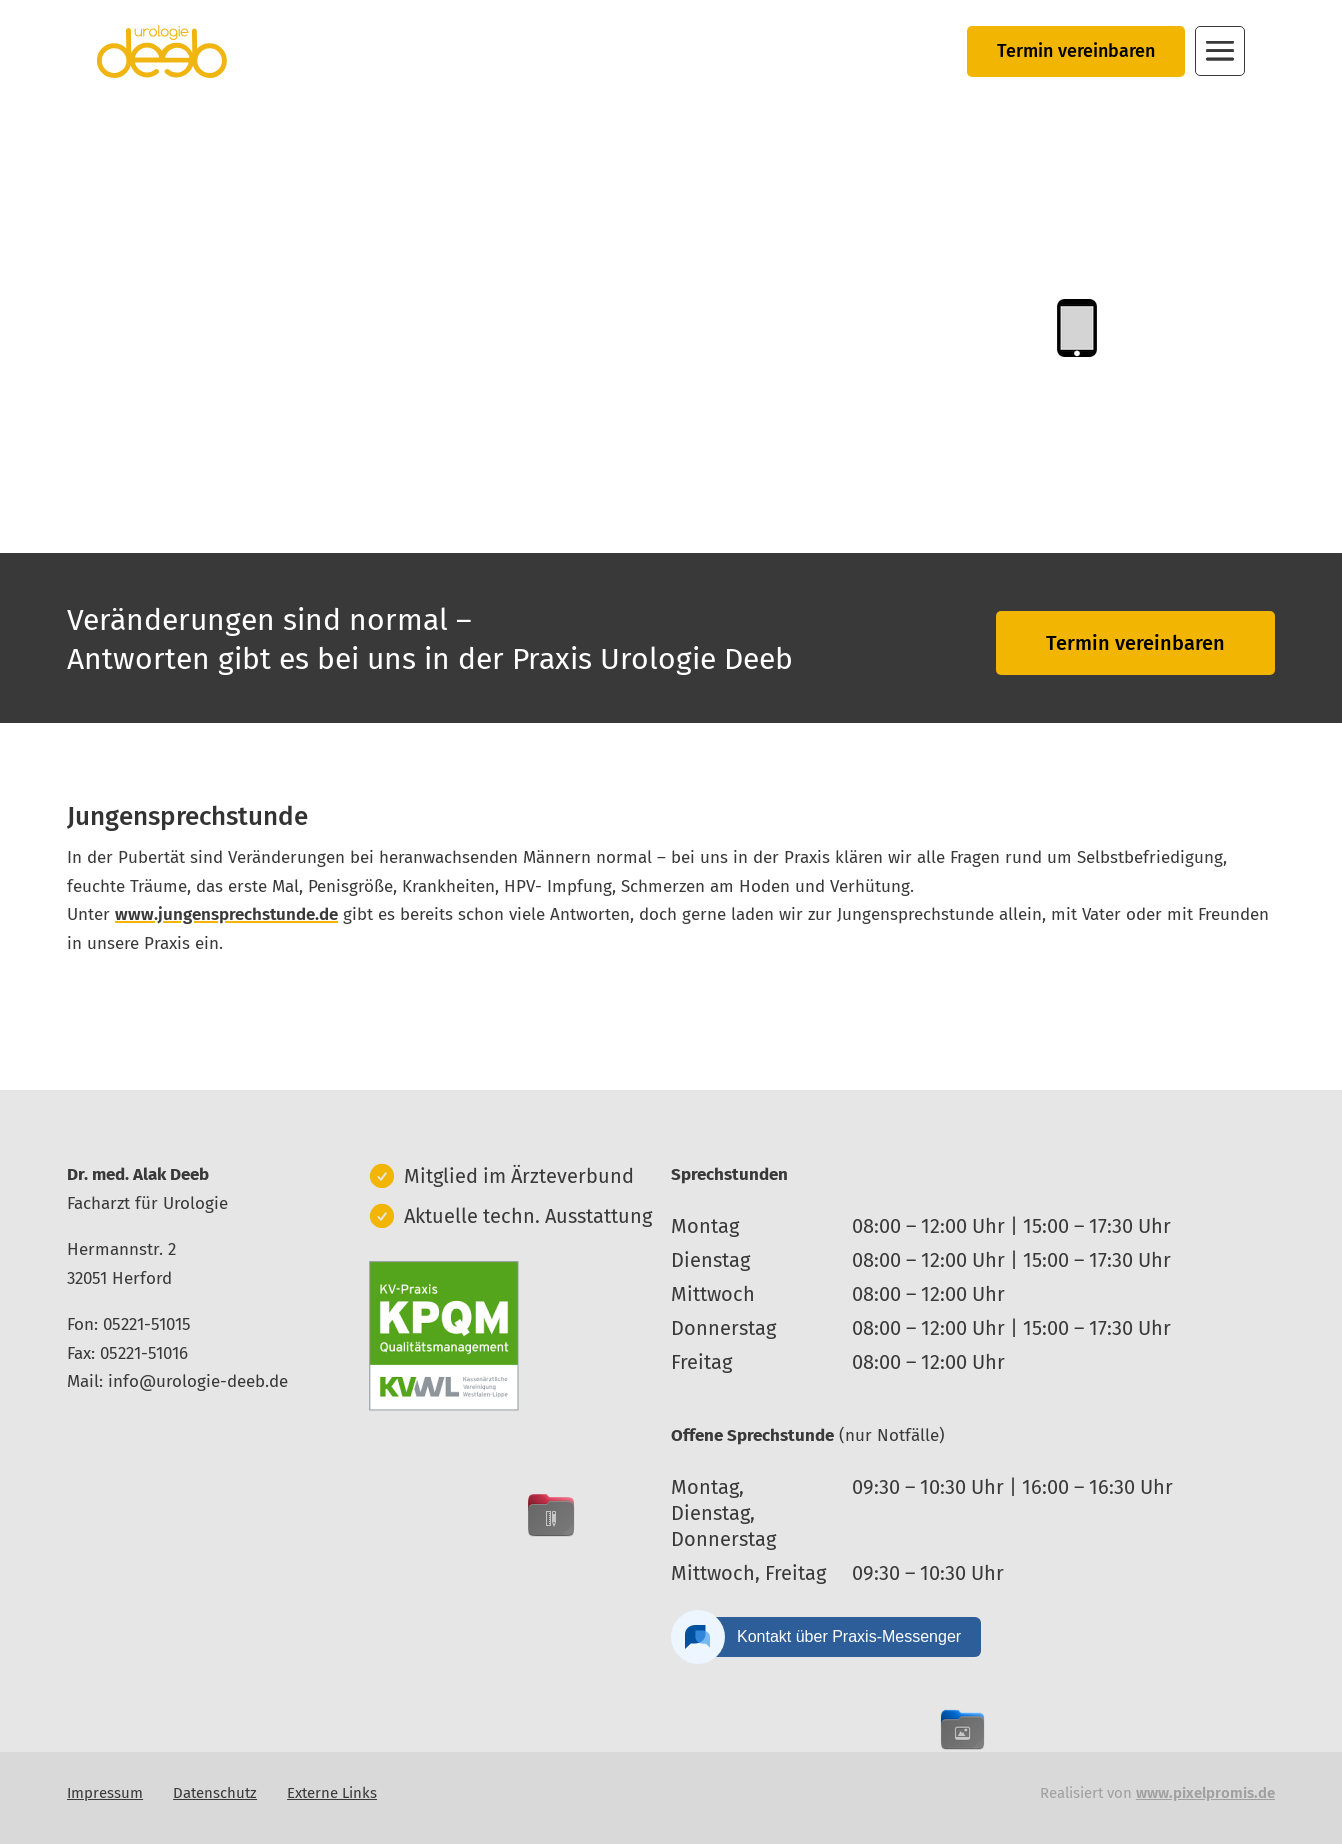 The height and width of the screenshot is (1844, 1342). What do you see at coordinates (962, 1729) in the screenshot?
I see `open the pictures folder` at bounding box center [962, 1729].